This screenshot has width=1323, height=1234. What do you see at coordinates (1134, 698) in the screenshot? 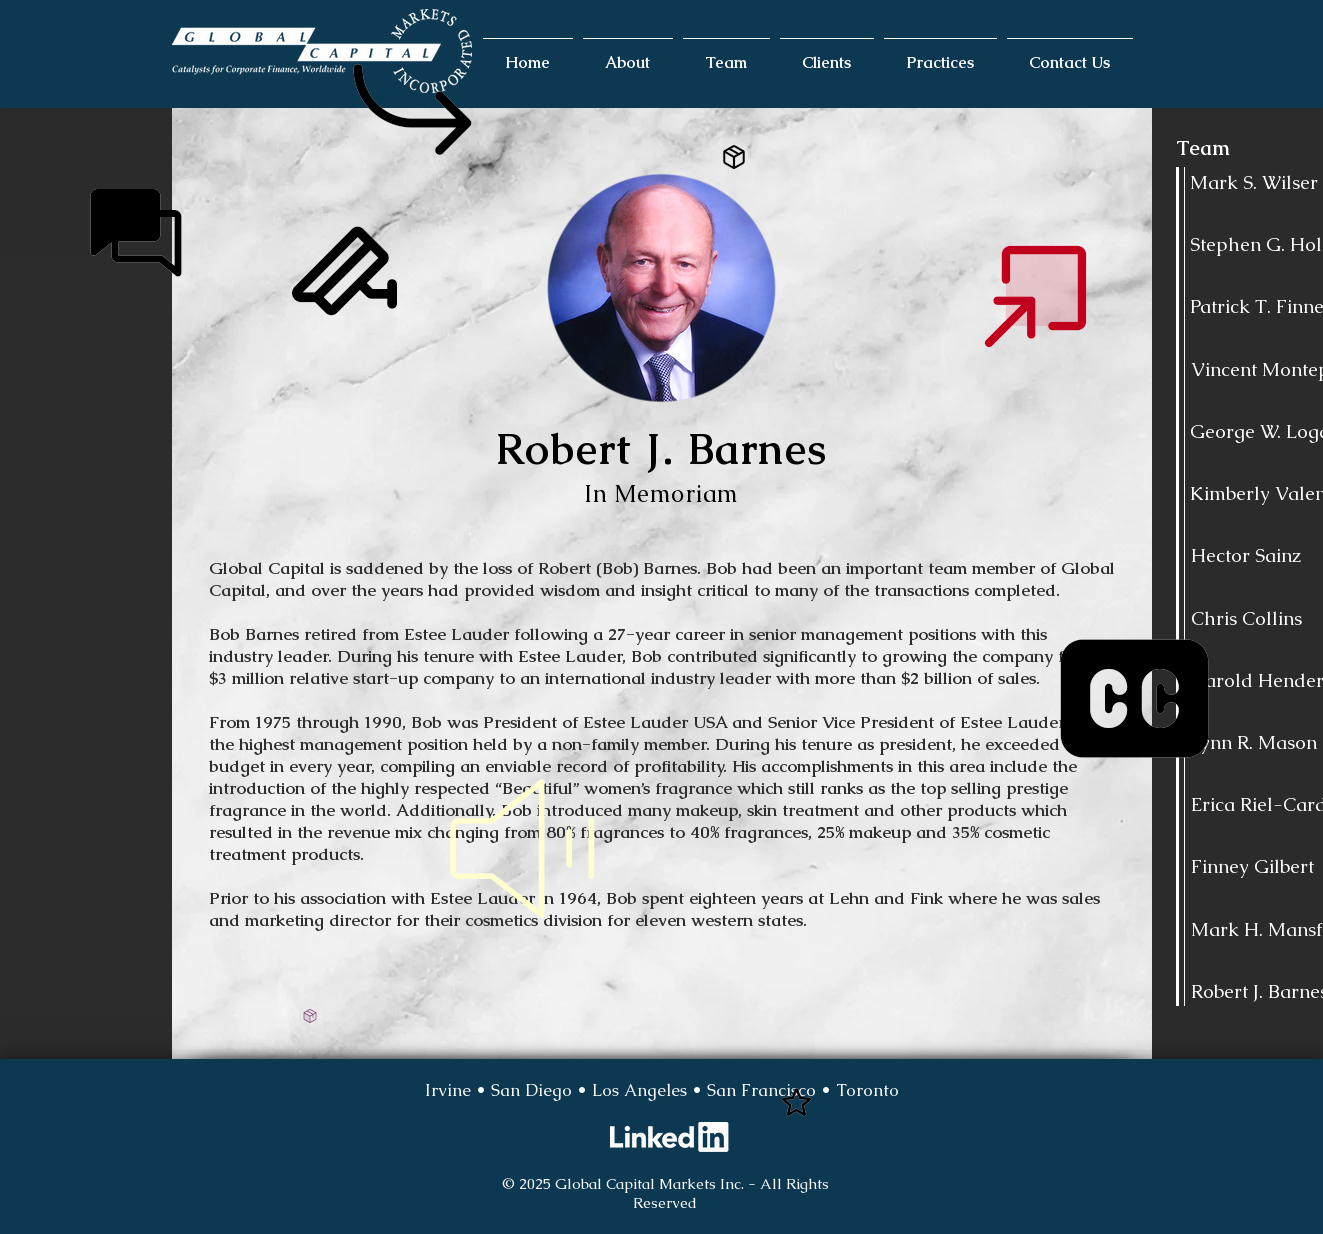
I see `enable closed captions` at bounding box center [1134, 698].